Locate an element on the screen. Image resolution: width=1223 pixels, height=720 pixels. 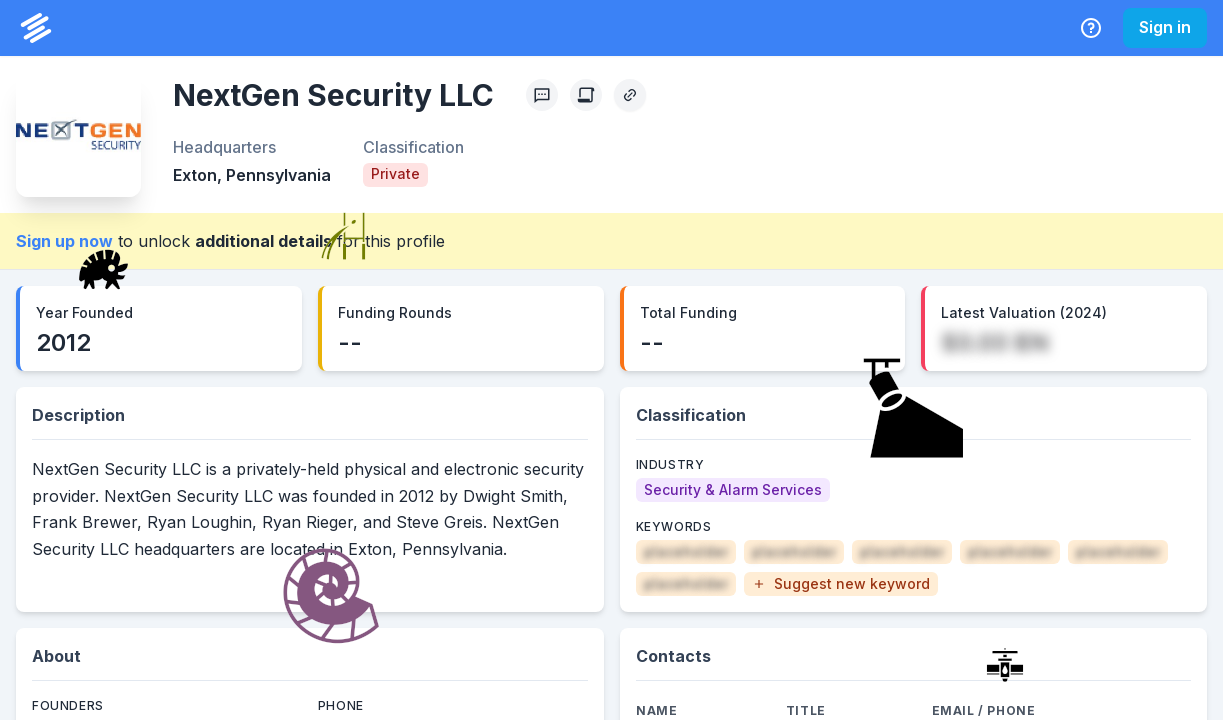
indicates a successful rugby conversion kick is located at coordinates (344, 236).